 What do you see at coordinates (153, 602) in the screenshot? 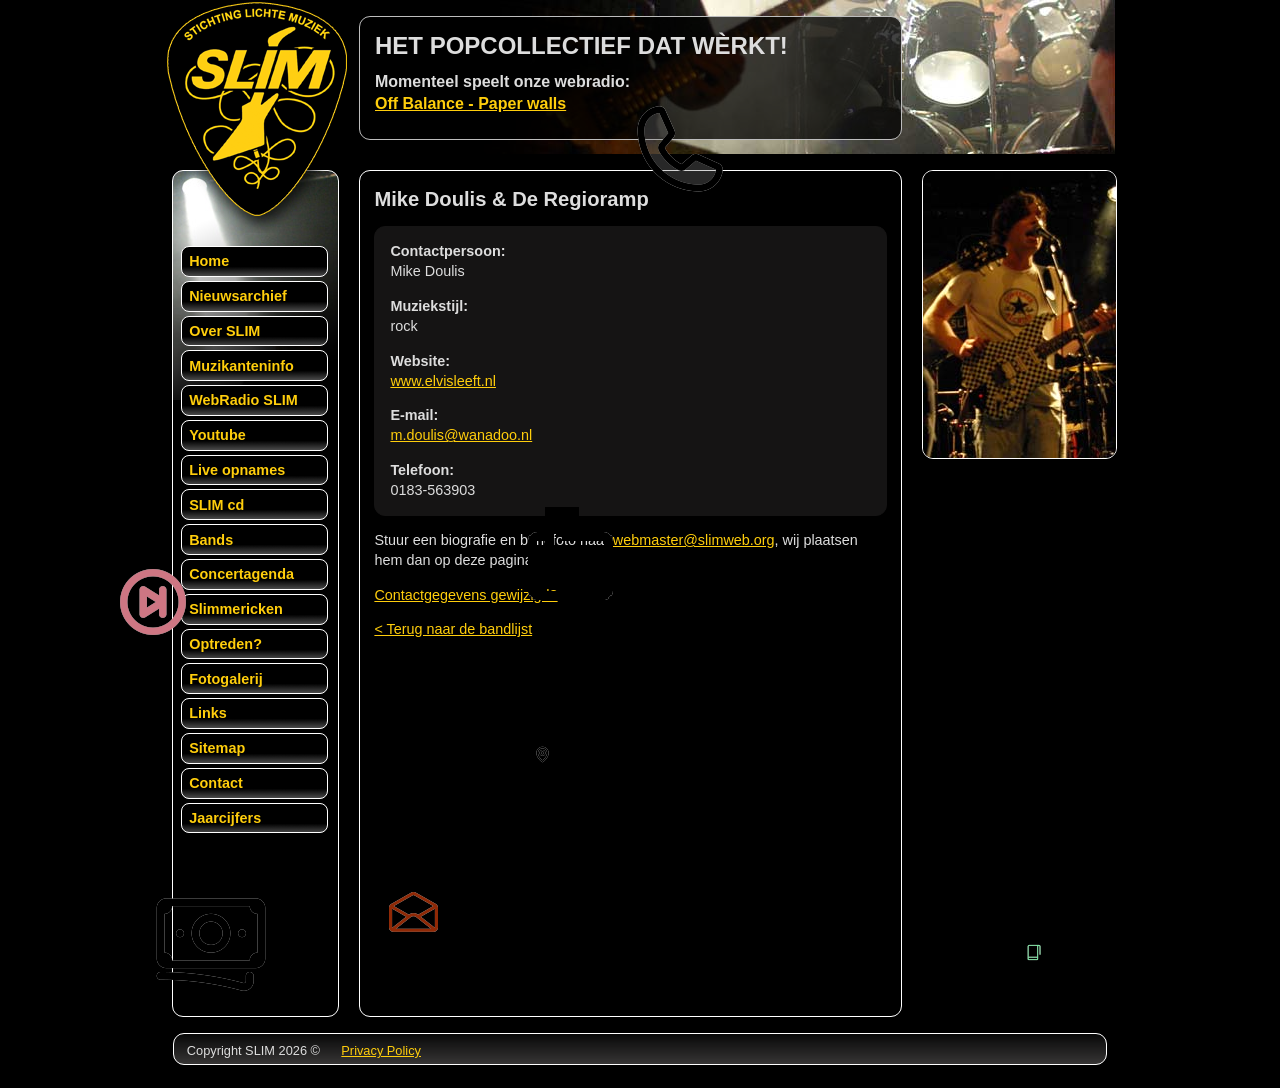
I see `skip to the next track or media item` at bounding box center [153, 602].